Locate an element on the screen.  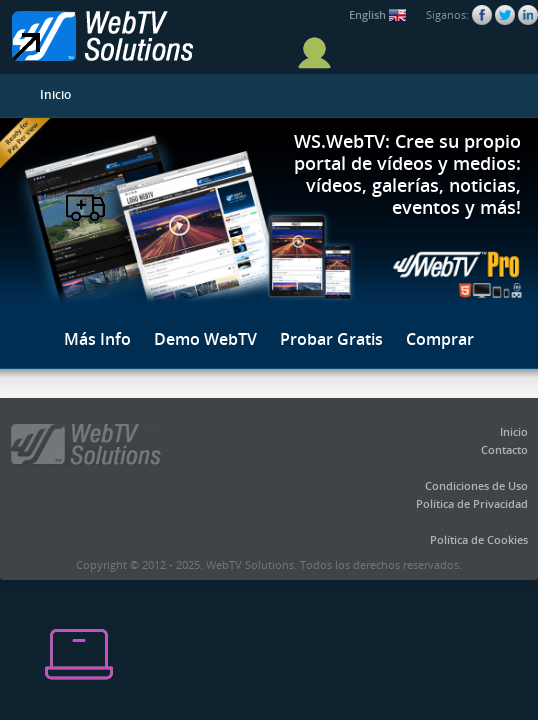
request emergency medical services is located at coordinates (84, 206).